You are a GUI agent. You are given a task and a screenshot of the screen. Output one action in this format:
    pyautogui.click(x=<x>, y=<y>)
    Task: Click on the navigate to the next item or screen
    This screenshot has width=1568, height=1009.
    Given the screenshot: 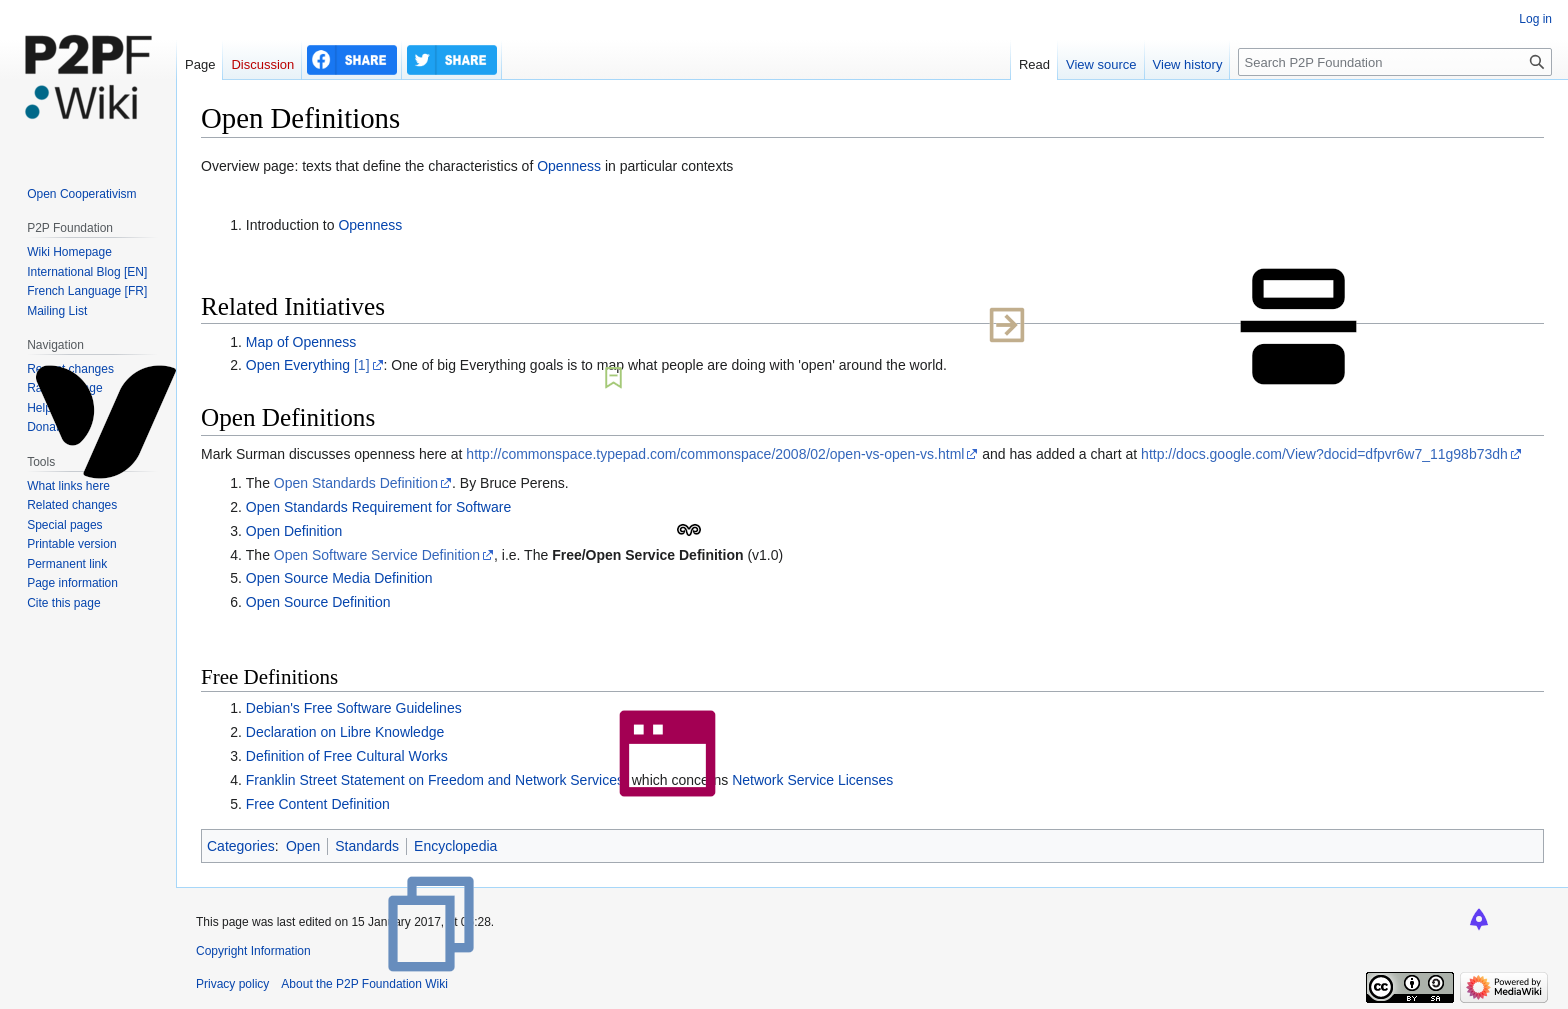 What is the action you would take?
    pyautogui.click(x=1007, y=325)
    